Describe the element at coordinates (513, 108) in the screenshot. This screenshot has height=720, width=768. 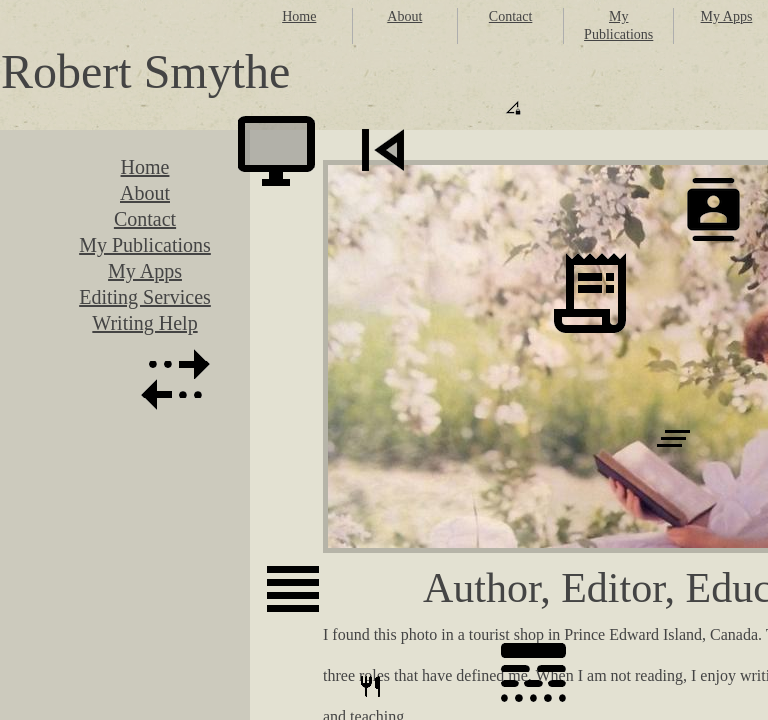
I see `network connection is secured or encrypted` at that location.